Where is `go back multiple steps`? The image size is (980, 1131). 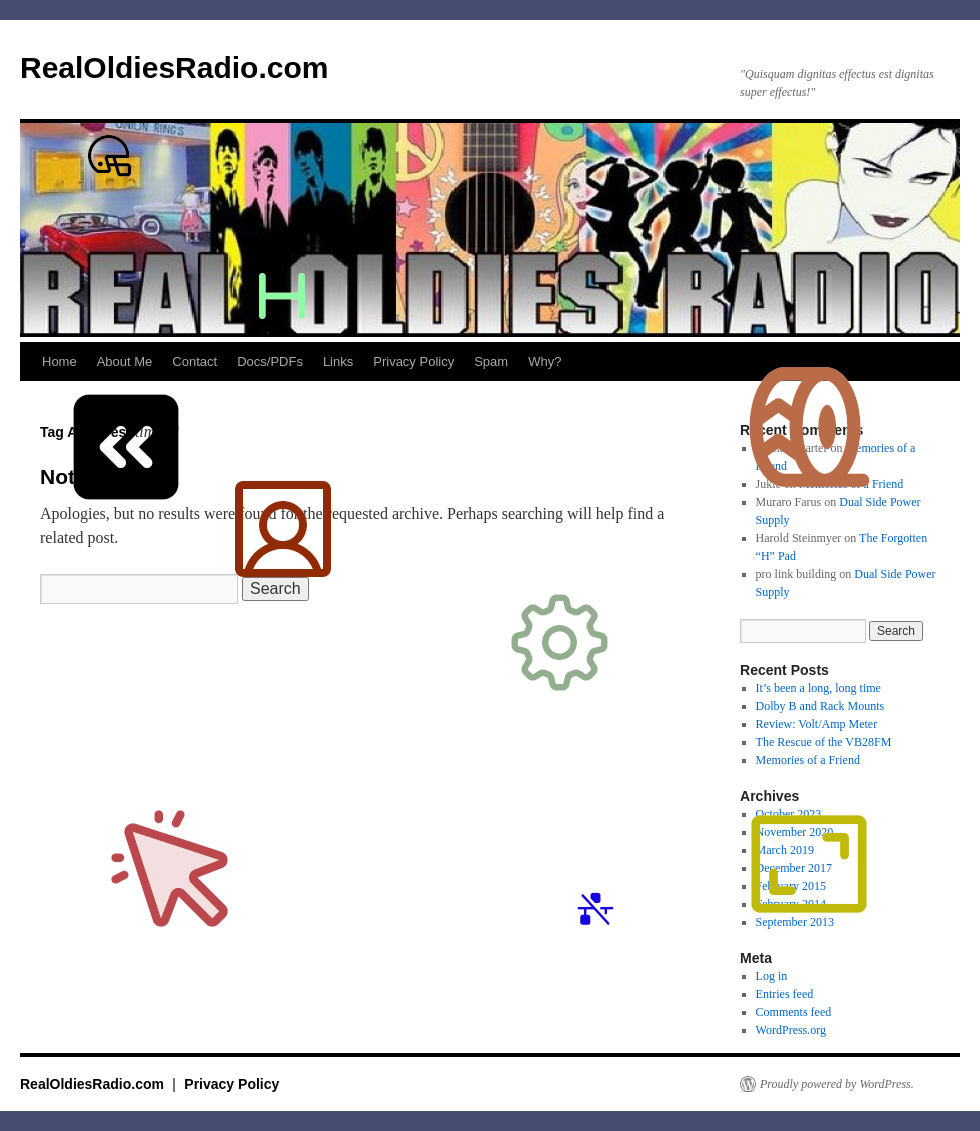
go back multiple steps is located at coordinates (126, 447).